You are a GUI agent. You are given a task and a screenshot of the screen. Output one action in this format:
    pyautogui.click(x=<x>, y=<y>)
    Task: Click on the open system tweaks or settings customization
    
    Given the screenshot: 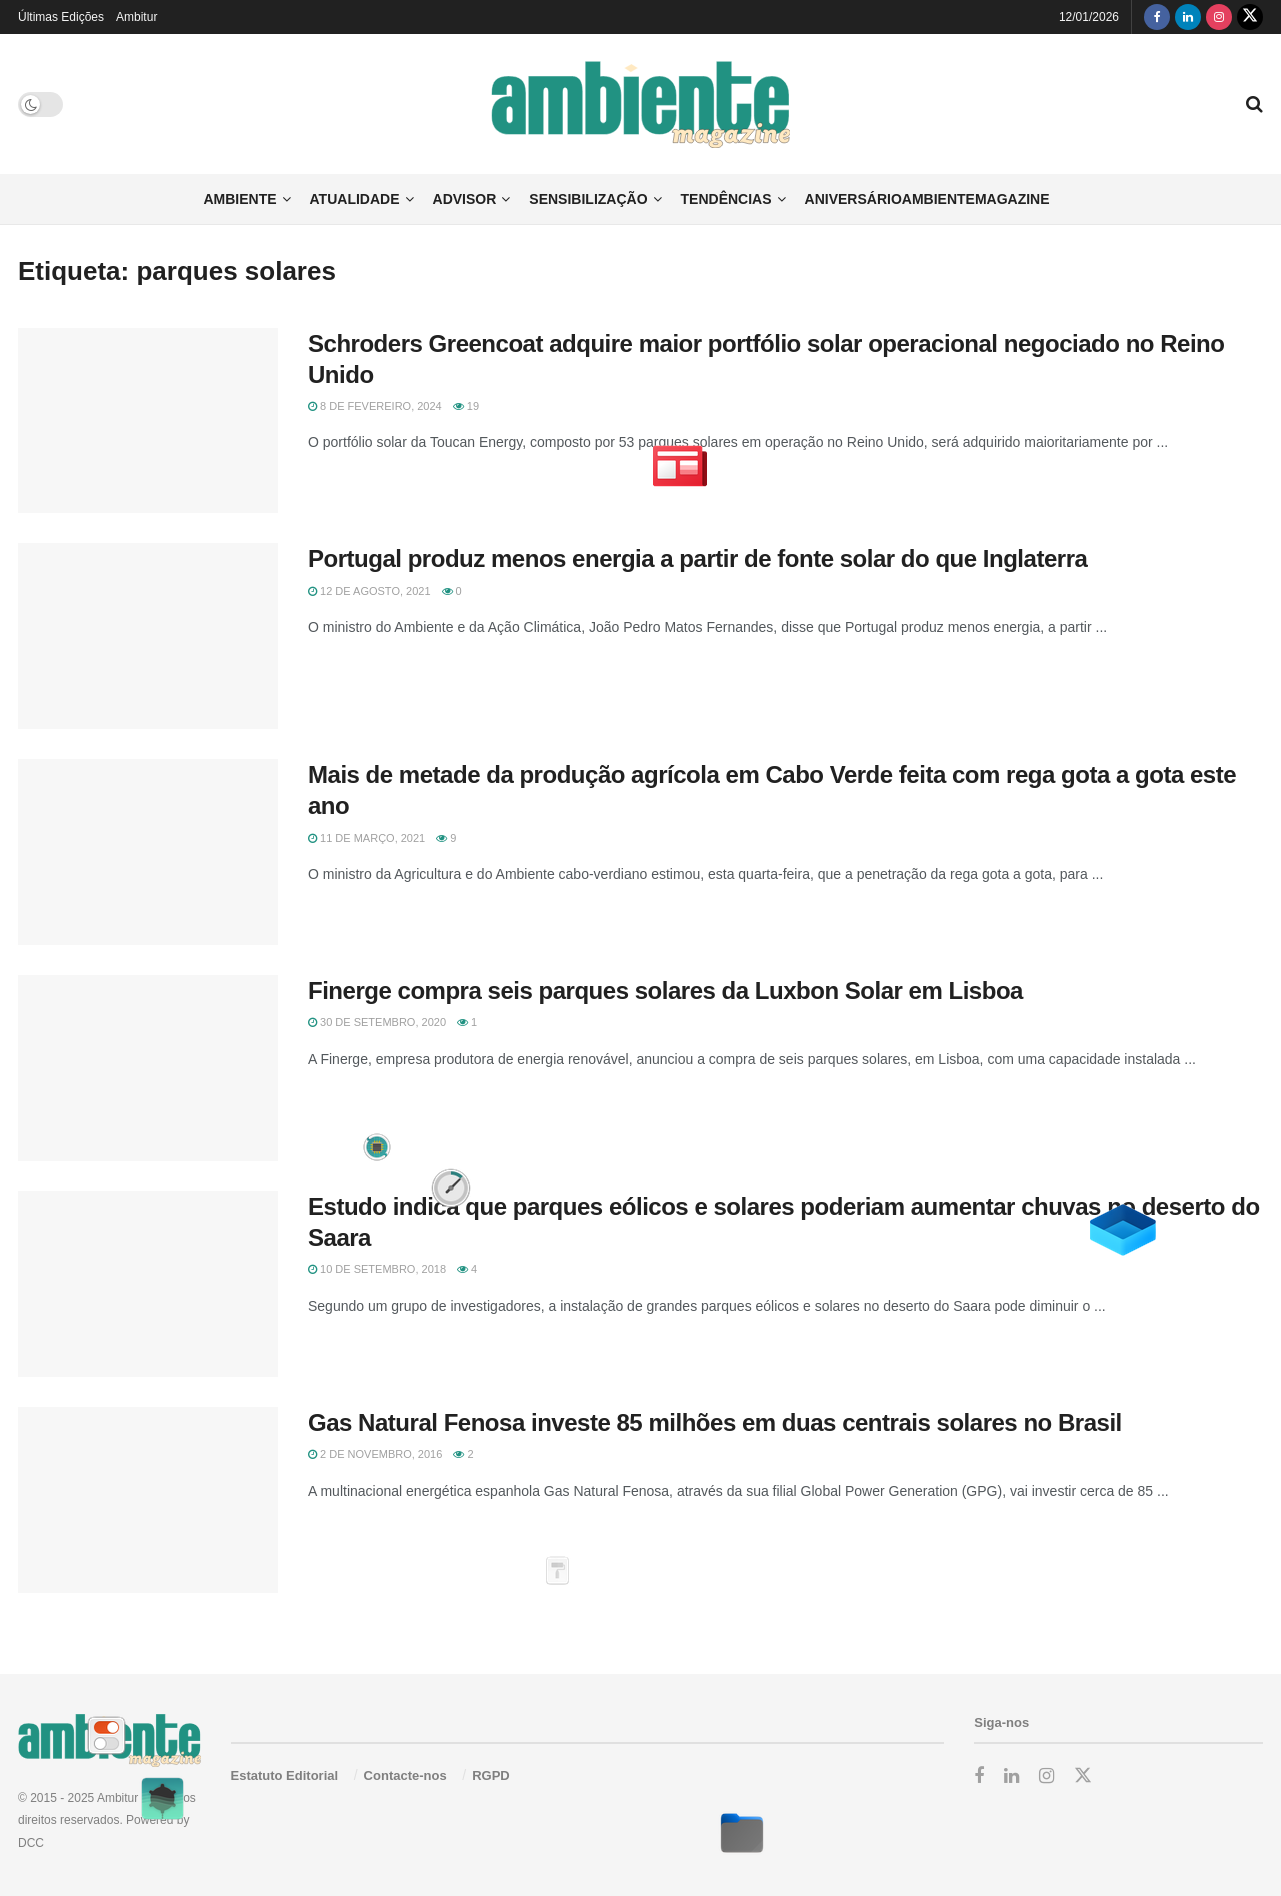 What is the action you would take?
    pyautogui.click(x=106, y=1735)
    